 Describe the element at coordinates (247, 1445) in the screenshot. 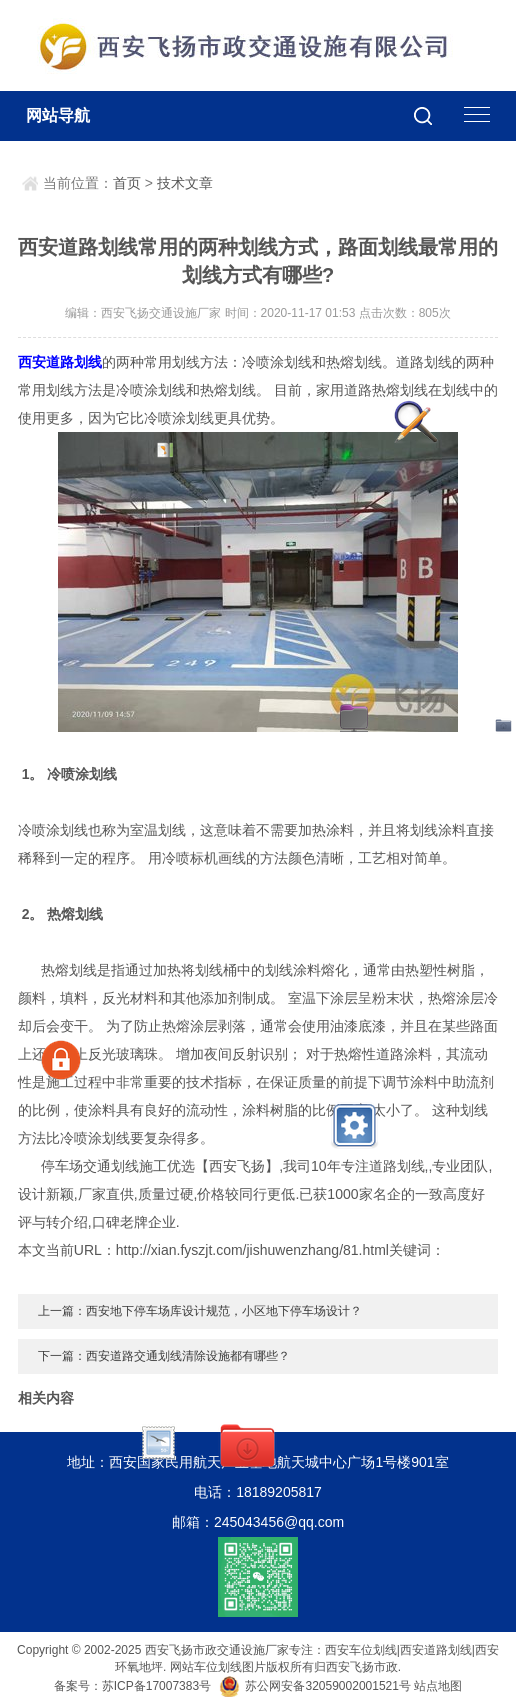

I see `access your downloads folder` at that location.